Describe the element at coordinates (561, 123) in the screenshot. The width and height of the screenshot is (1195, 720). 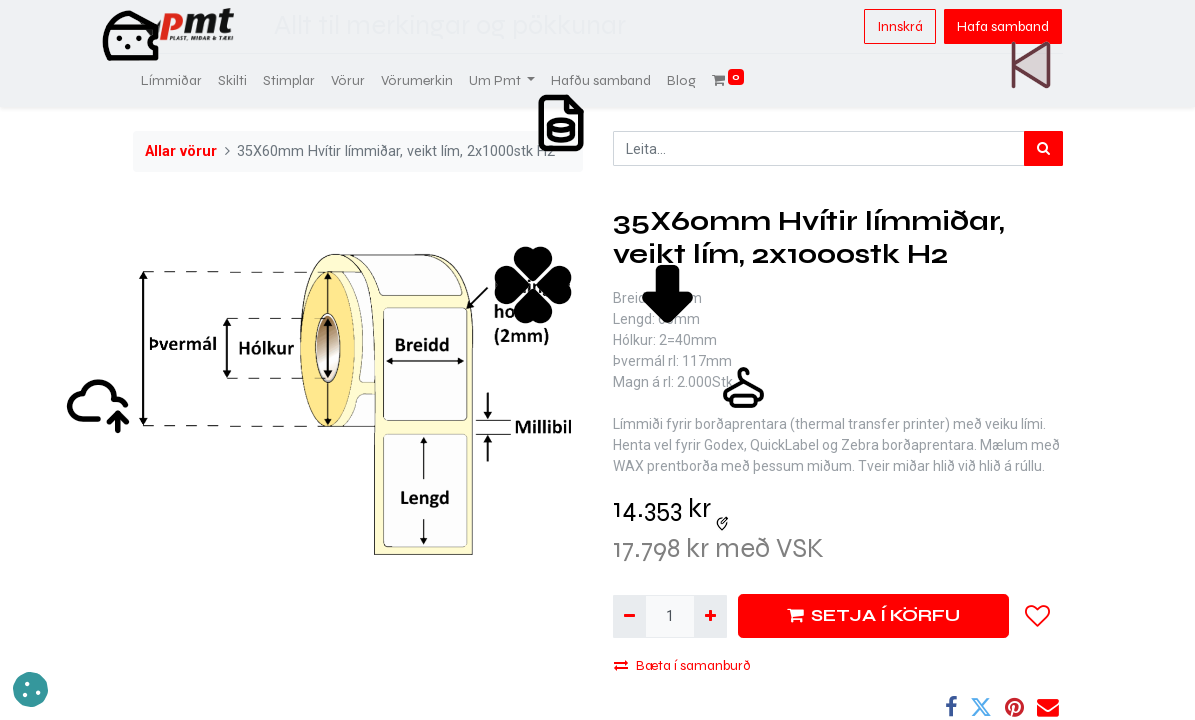
I see `access database file` at that location.